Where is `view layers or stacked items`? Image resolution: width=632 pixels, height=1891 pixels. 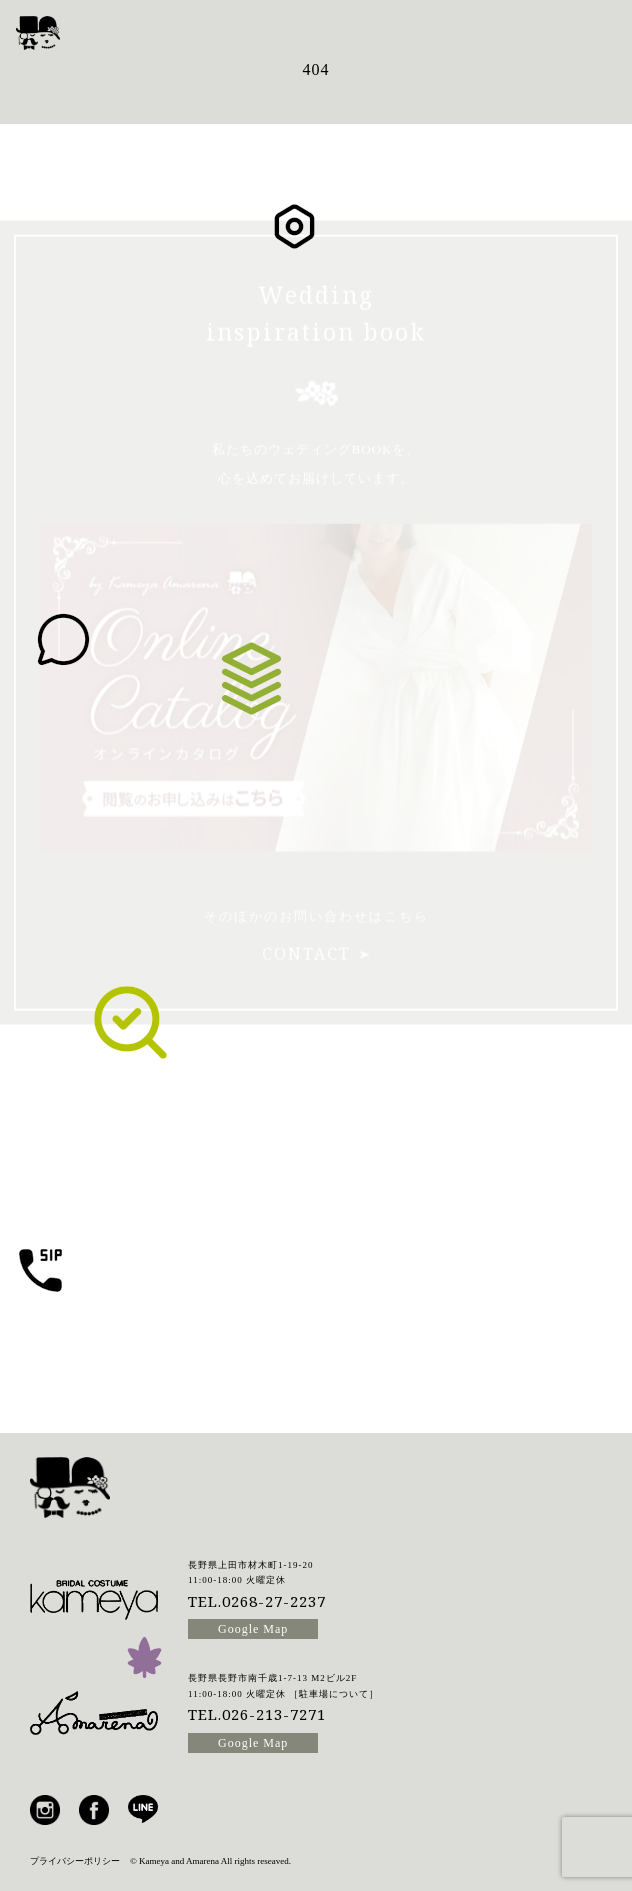
view layers or stacked items is located at coordinates (251, 678).